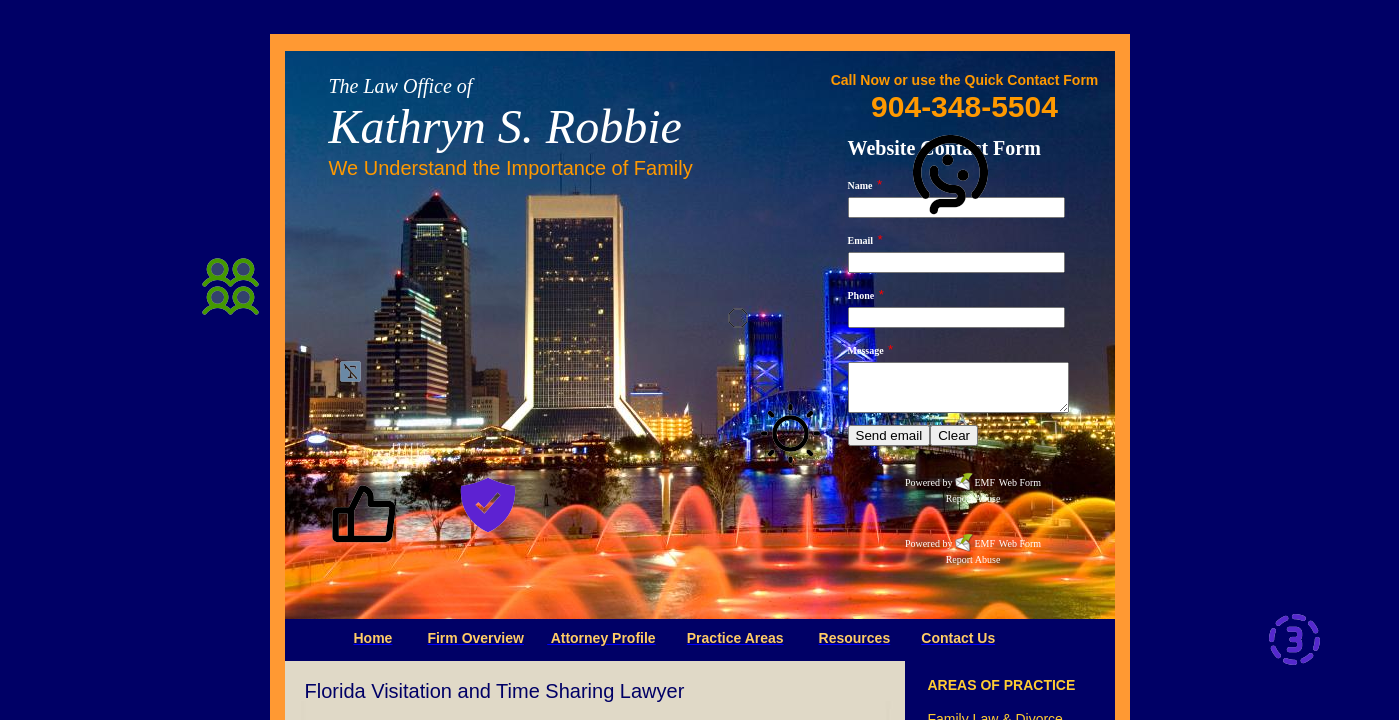 The width and height of the screenshot is (1399, 720). I want to click on view all team members, so click(230, 286).